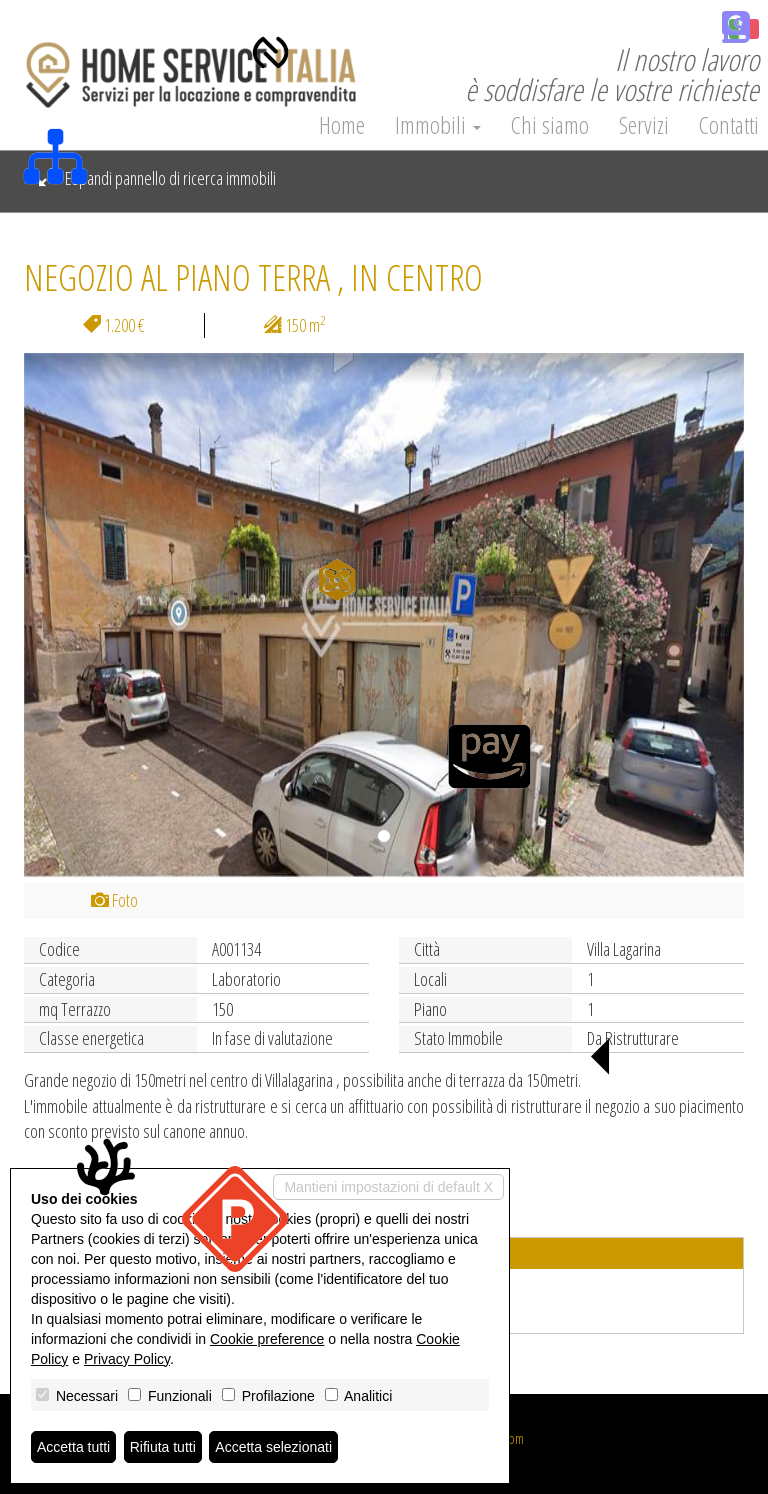 The height and width of the screenshot is (1494, 768). What do you see at coordinates (489, 756) in the screenshot?
I see `pay with amazon pay at checkout` at bounding box center [489, 756].